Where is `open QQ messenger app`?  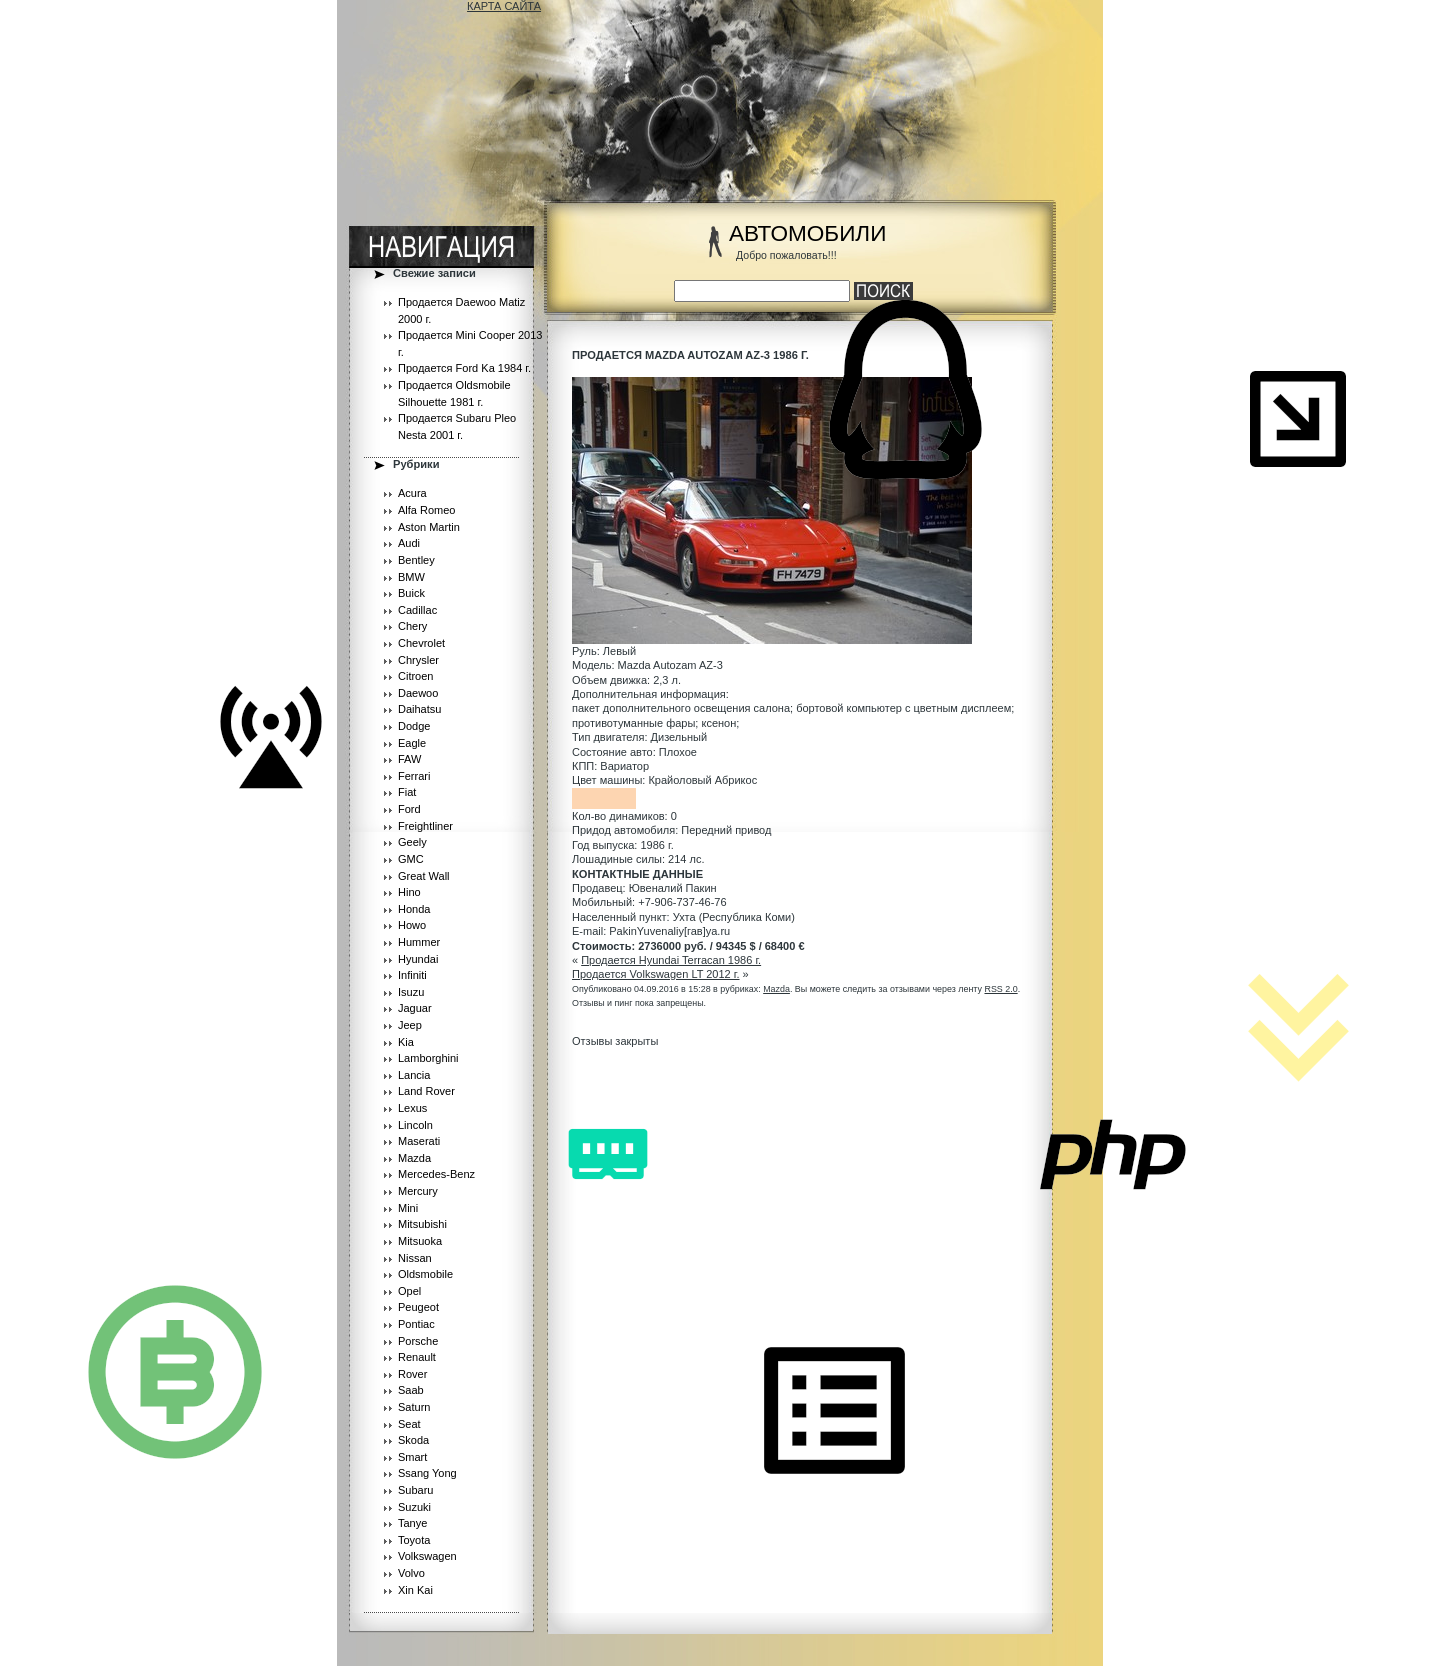 open QQ messenger app is located at coordinates (905, 389).